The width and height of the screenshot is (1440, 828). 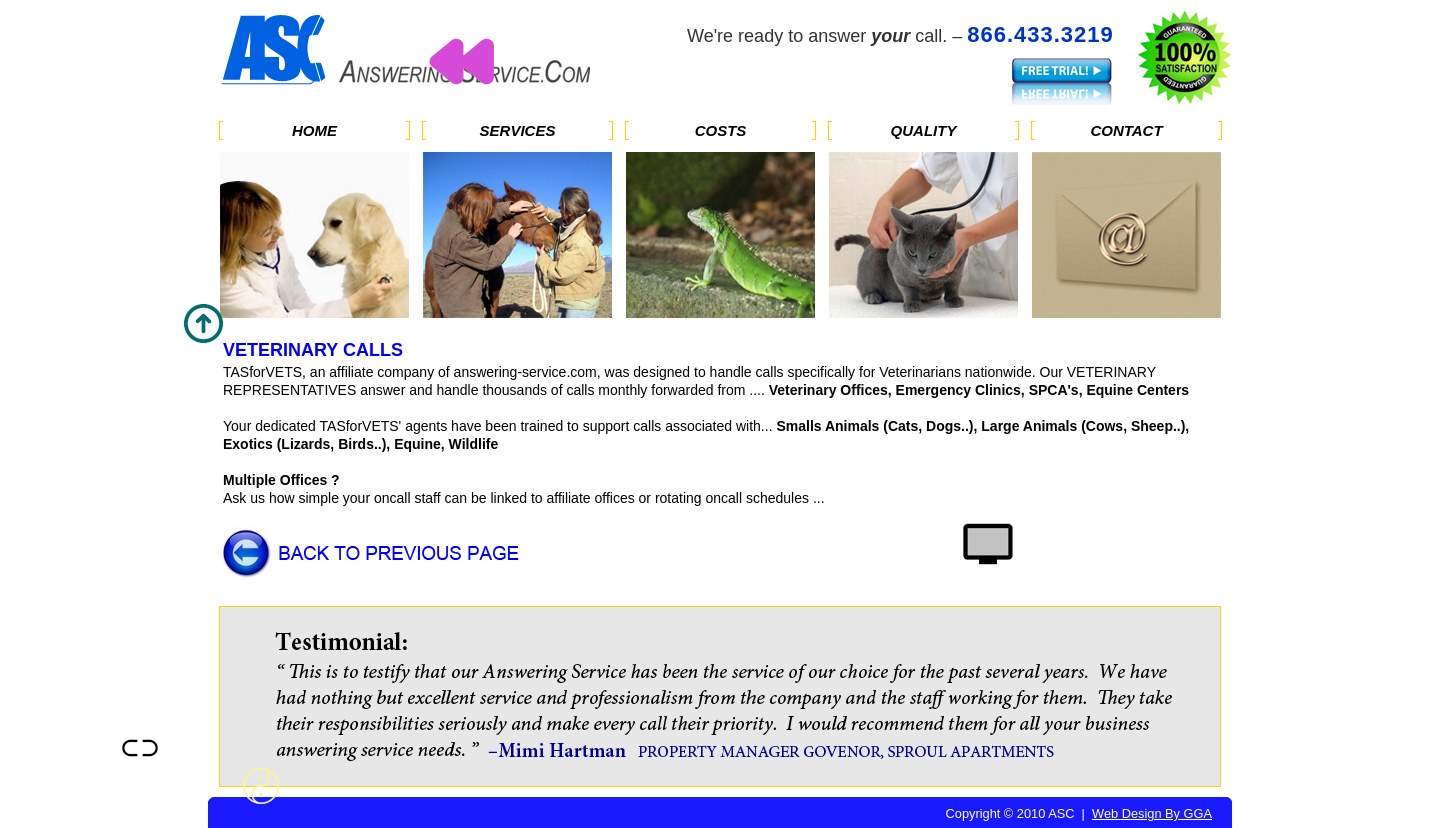 I want to click on scroll to top of page, so click(x=203, y=323).